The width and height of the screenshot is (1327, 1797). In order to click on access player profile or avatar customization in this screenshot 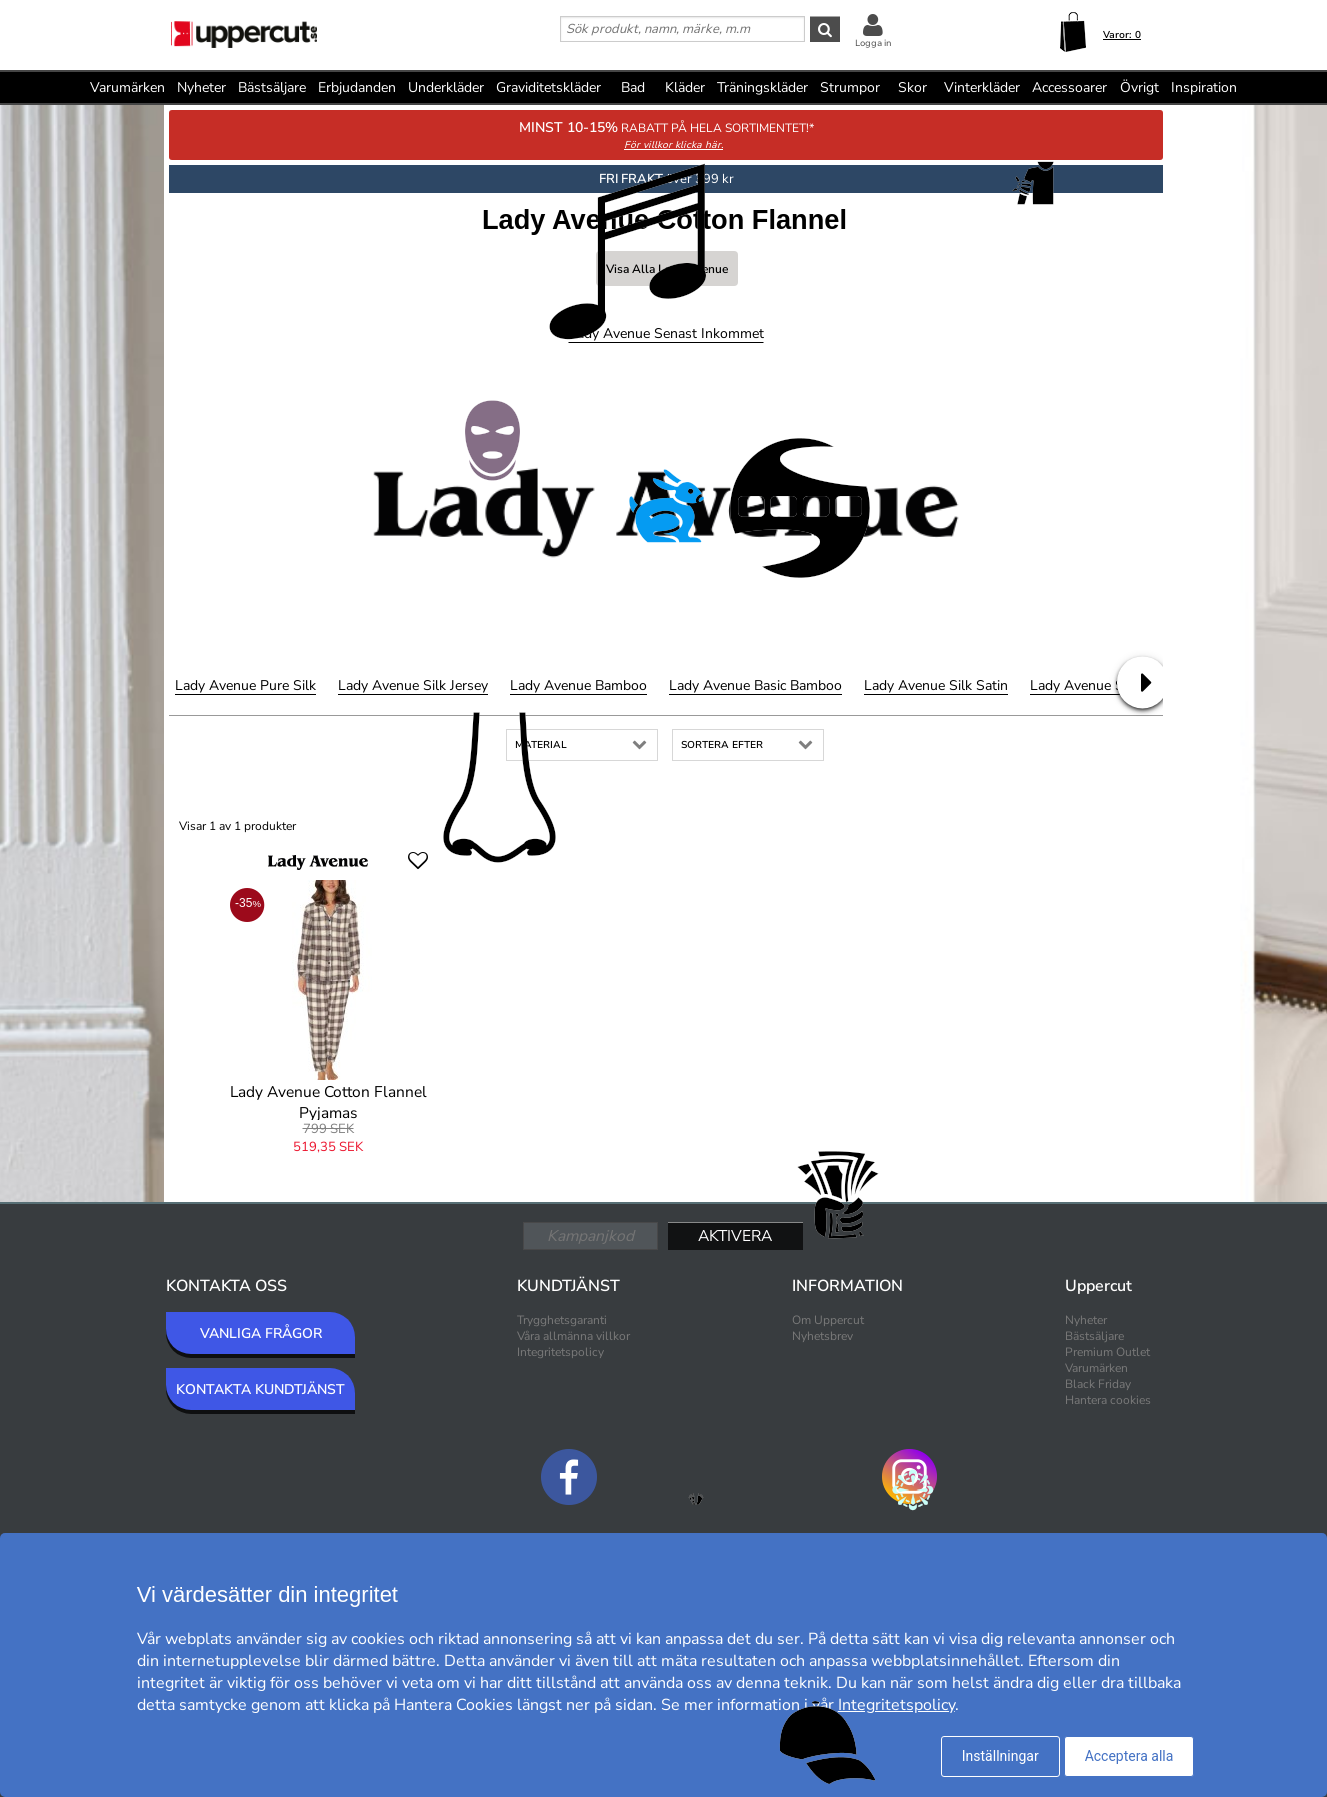, I will do `click(827, 1742)`.